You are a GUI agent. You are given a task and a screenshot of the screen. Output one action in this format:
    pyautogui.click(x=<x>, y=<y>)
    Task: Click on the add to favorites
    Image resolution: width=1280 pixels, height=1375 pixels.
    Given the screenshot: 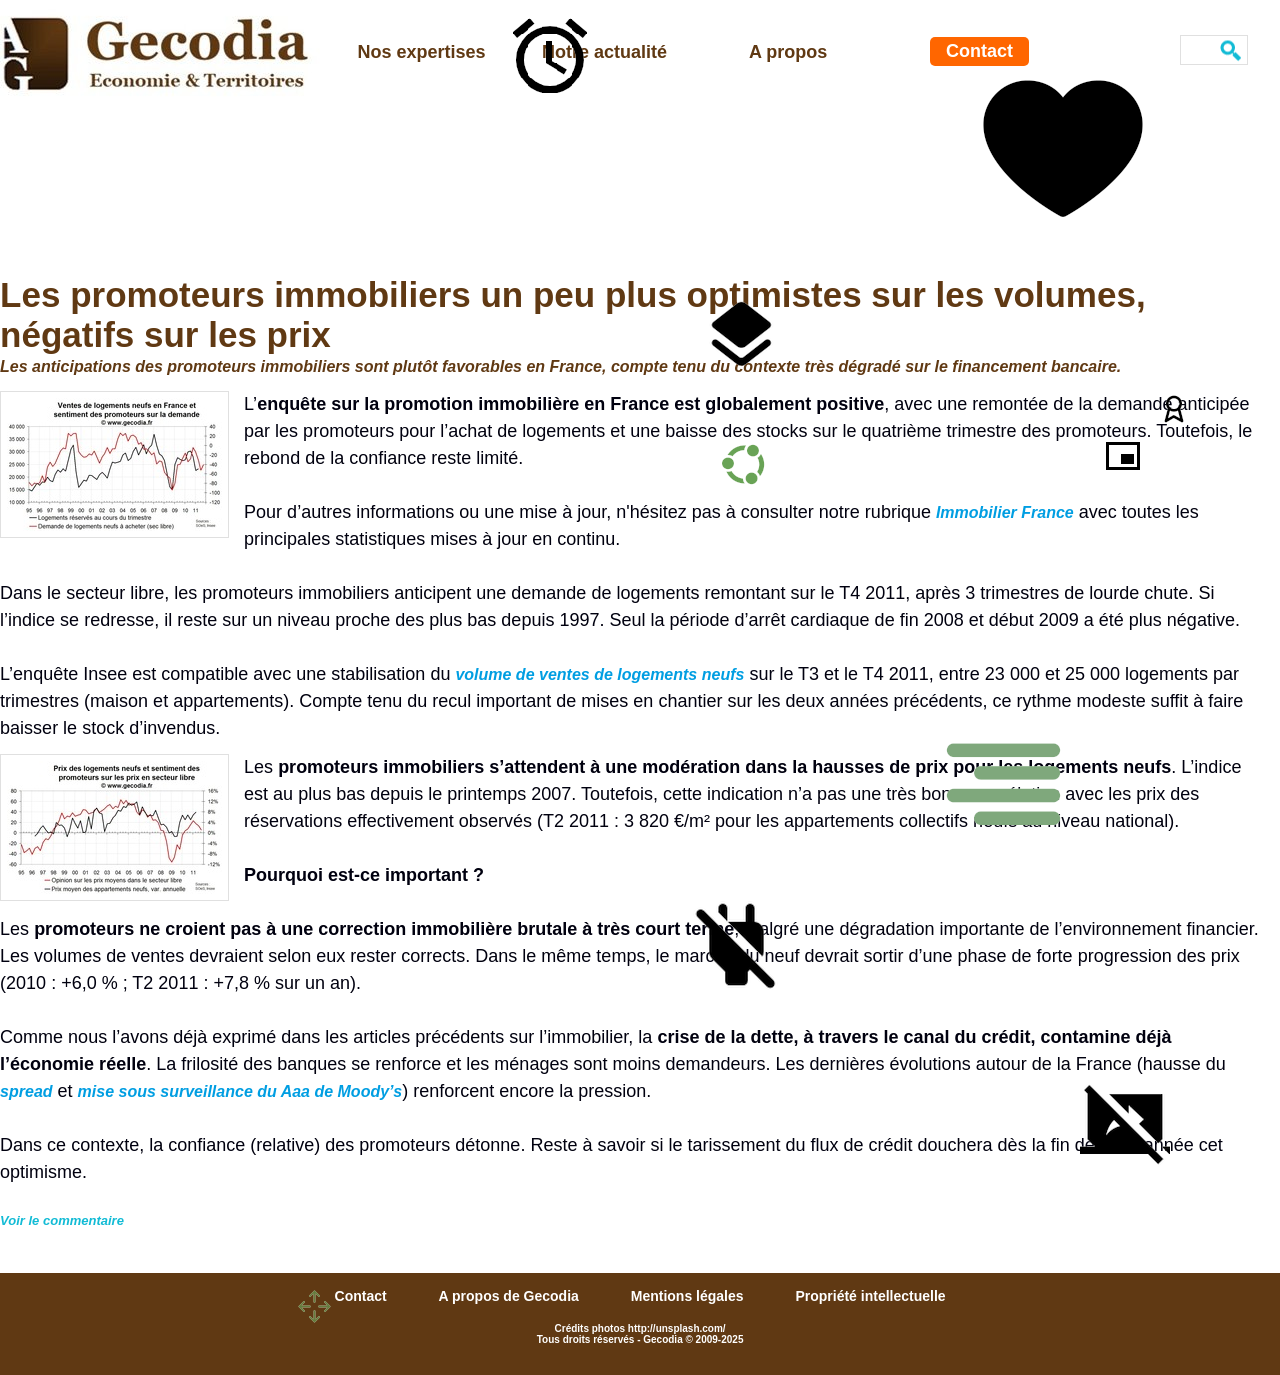 What is the action you would take?
    pyautogui.click(x=1063, y=143)
    